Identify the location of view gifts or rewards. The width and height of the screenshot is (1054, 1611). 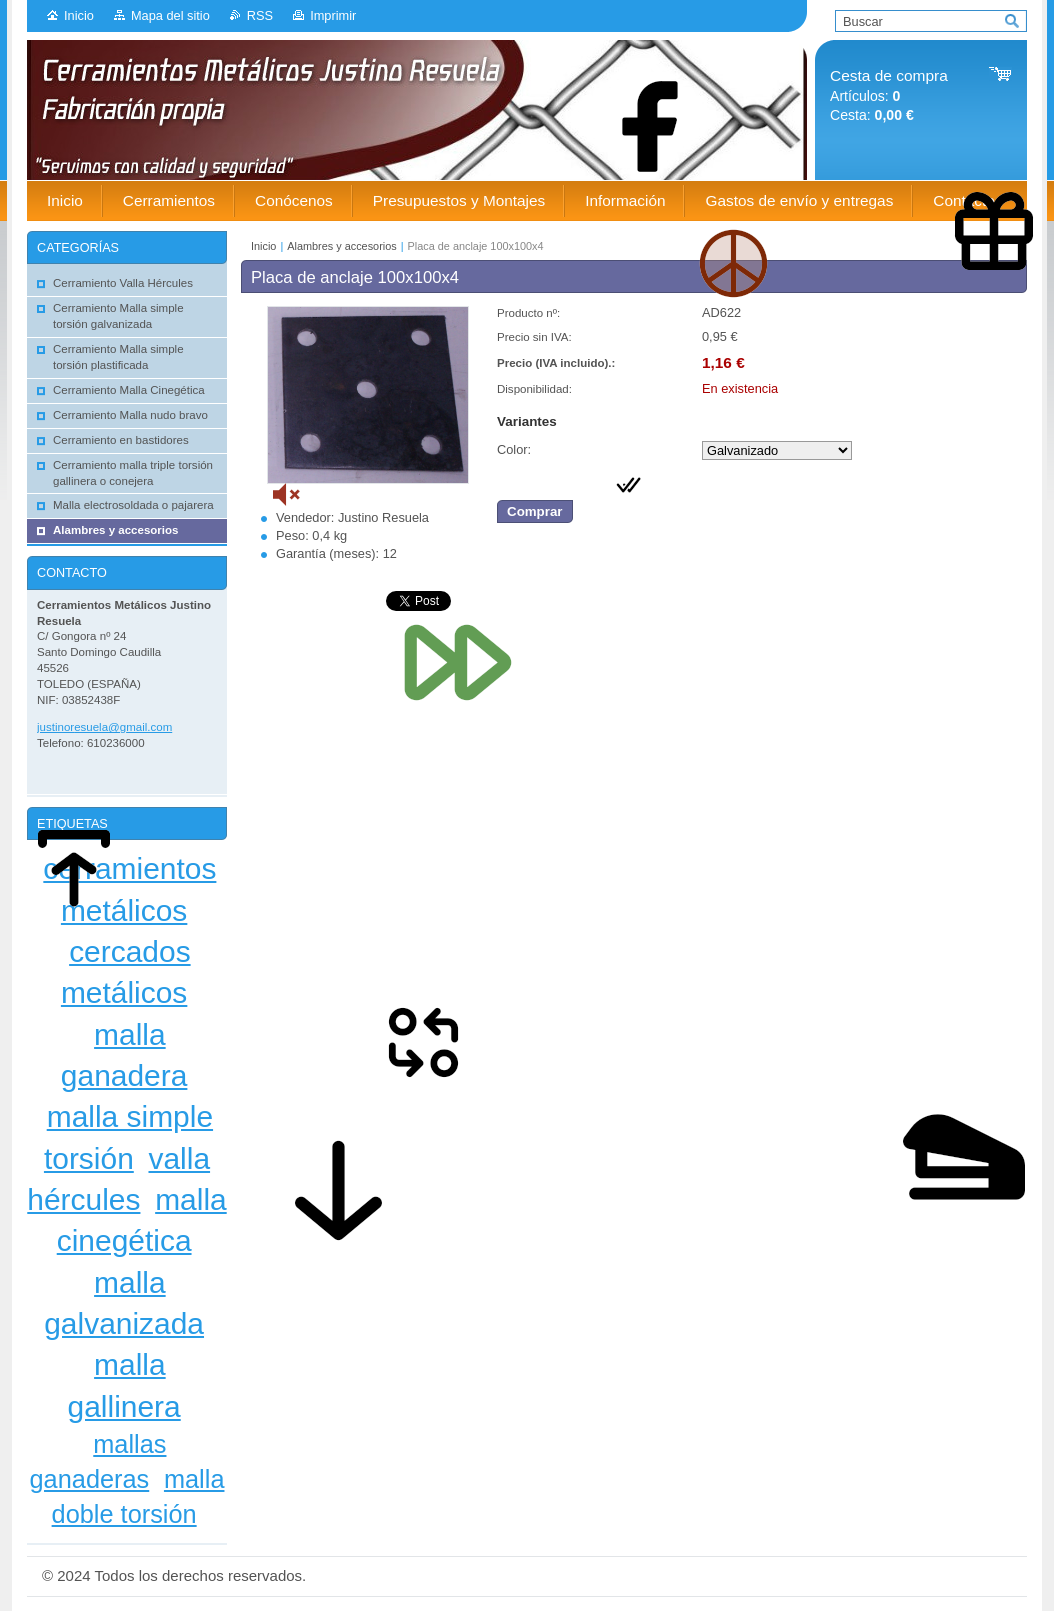
(994, 231).